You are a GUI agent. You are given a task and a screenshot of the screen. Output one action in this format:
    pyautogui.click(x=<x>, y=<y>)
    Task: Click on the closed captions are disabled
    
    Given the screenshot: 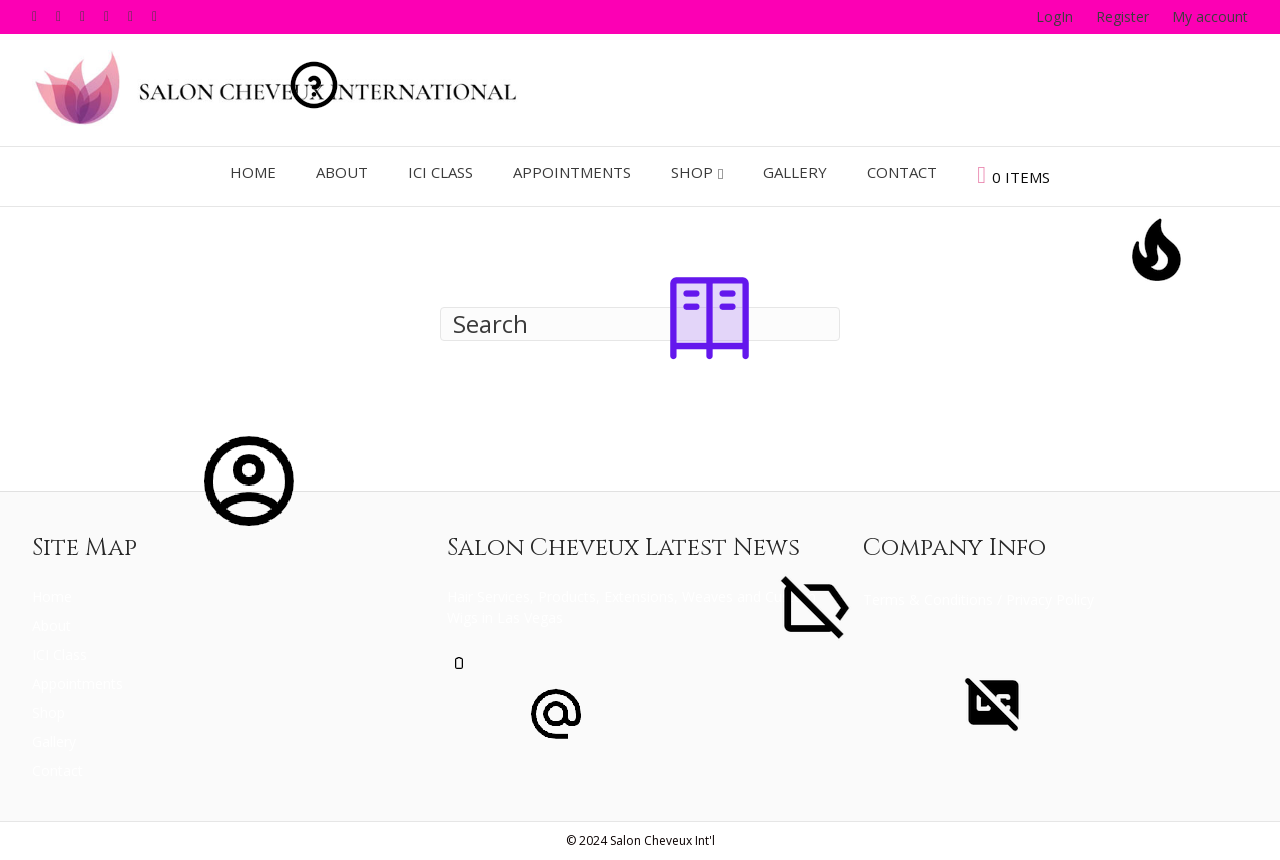 What is the action you would take?
    pyautogui.click(x=993, y=702)
    